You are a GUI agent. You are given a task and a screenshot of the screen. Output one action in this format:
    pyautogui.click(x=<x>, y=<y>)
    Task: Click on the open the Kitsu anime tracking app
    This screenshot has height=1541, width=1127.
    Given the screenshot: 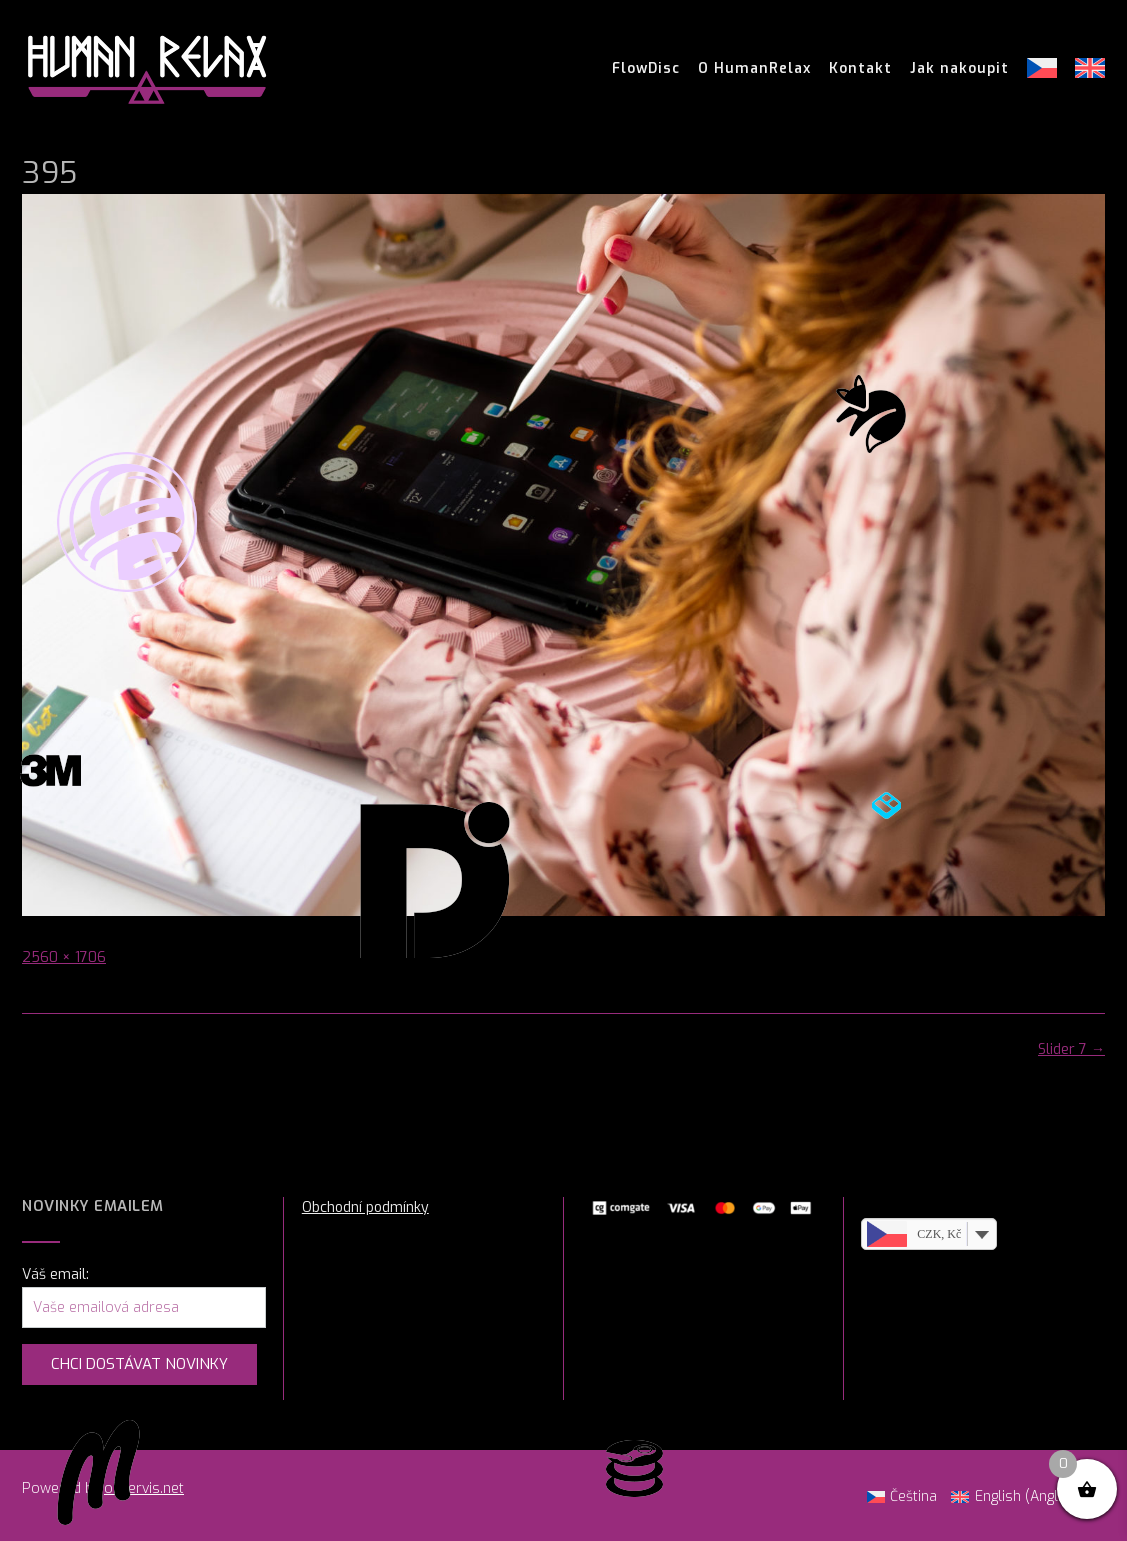 What is the action you would take?
    pyautogui.click(x=871, y=414)
    